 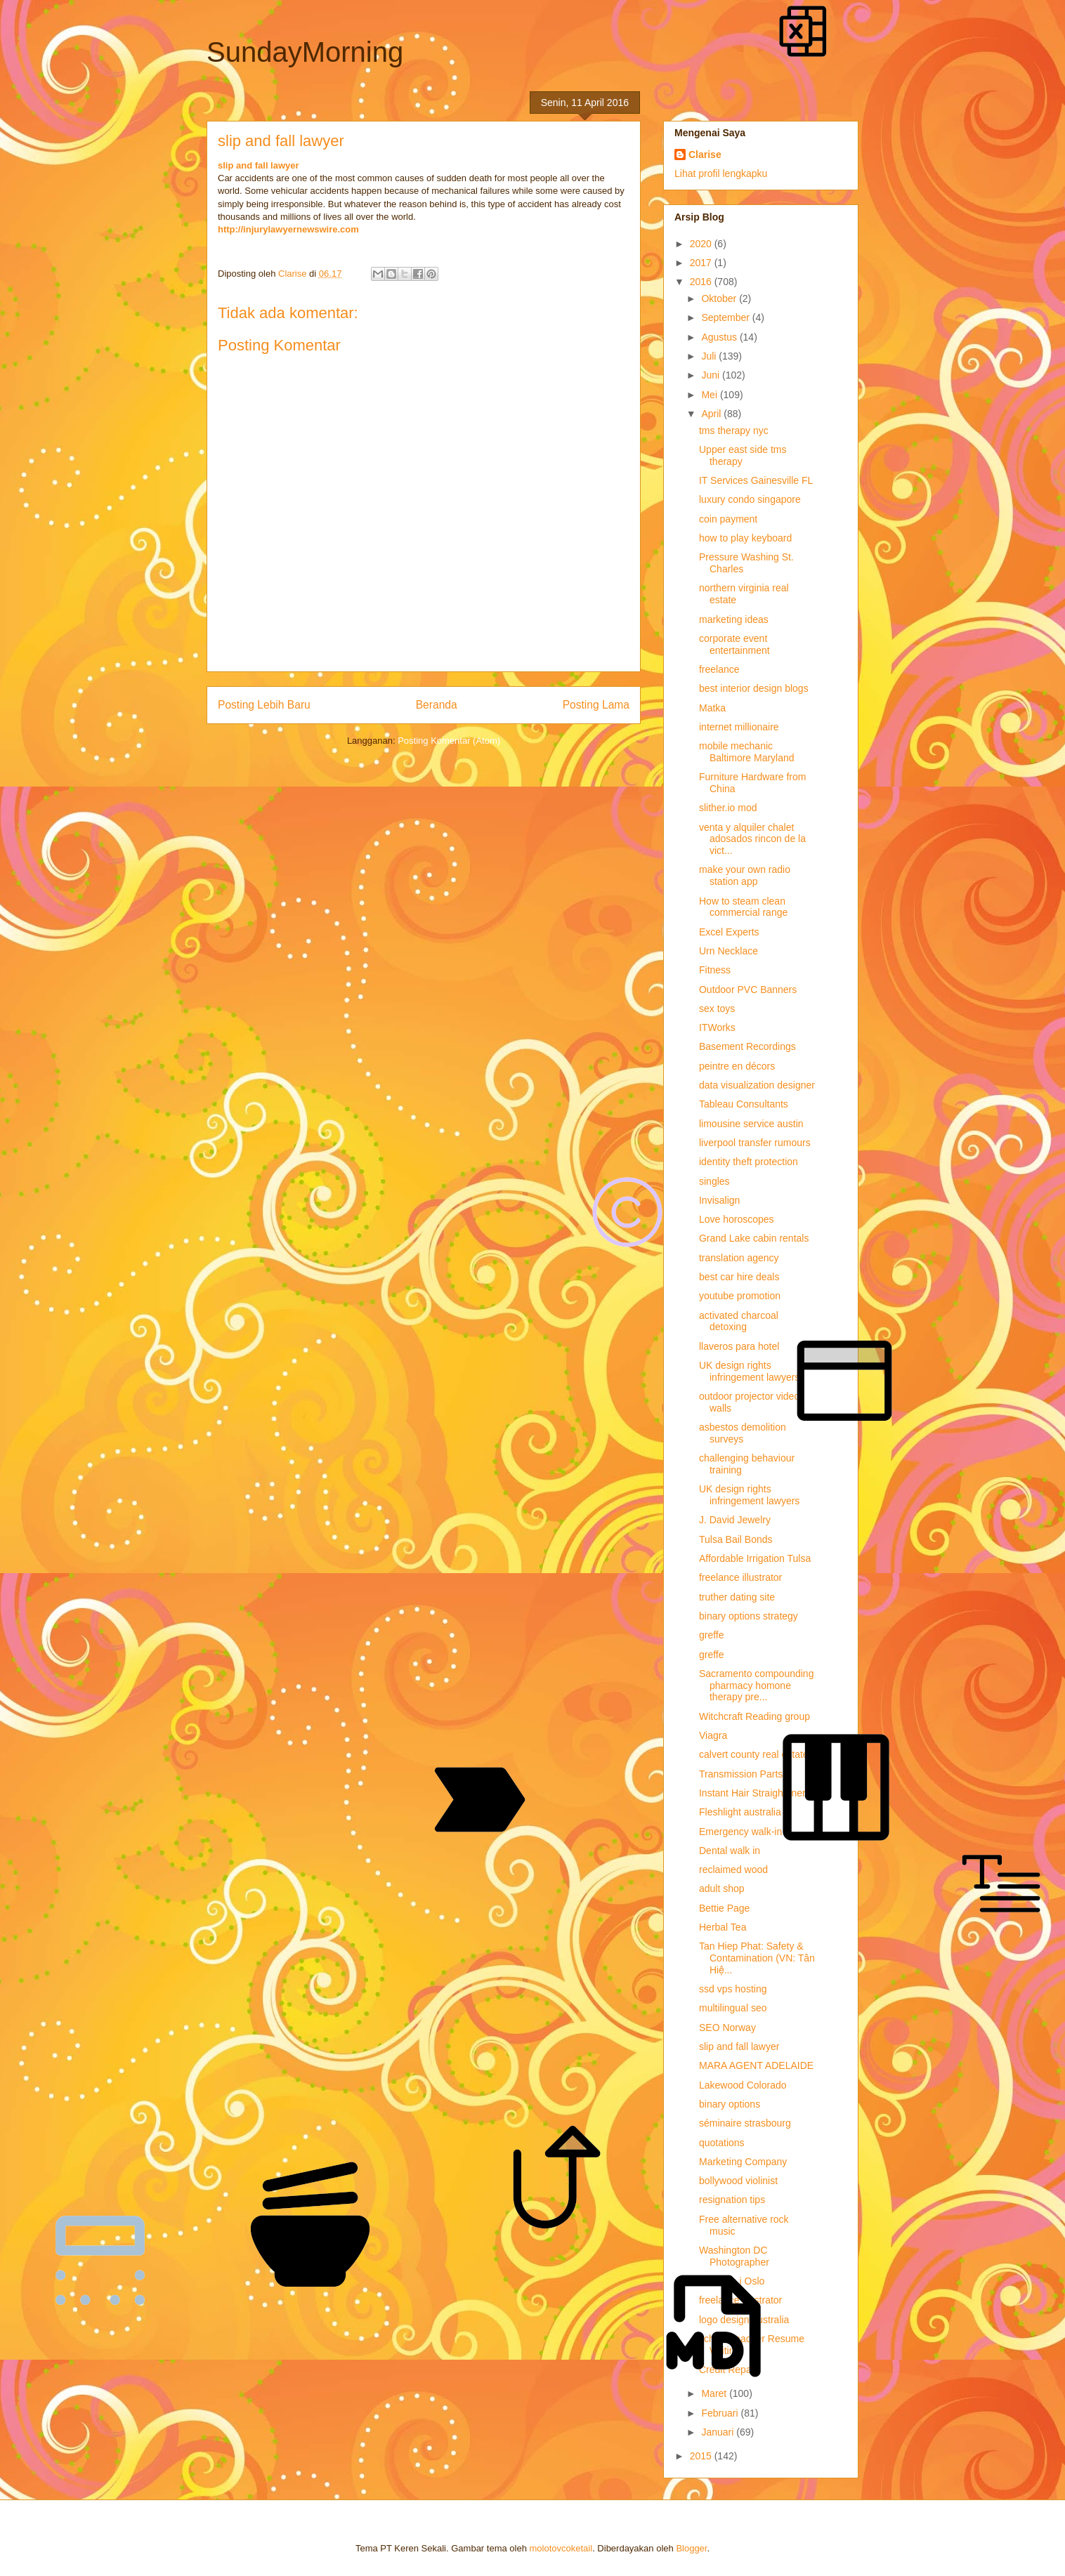 I want to click on open music or piano app, so click(x=836, y=1787).